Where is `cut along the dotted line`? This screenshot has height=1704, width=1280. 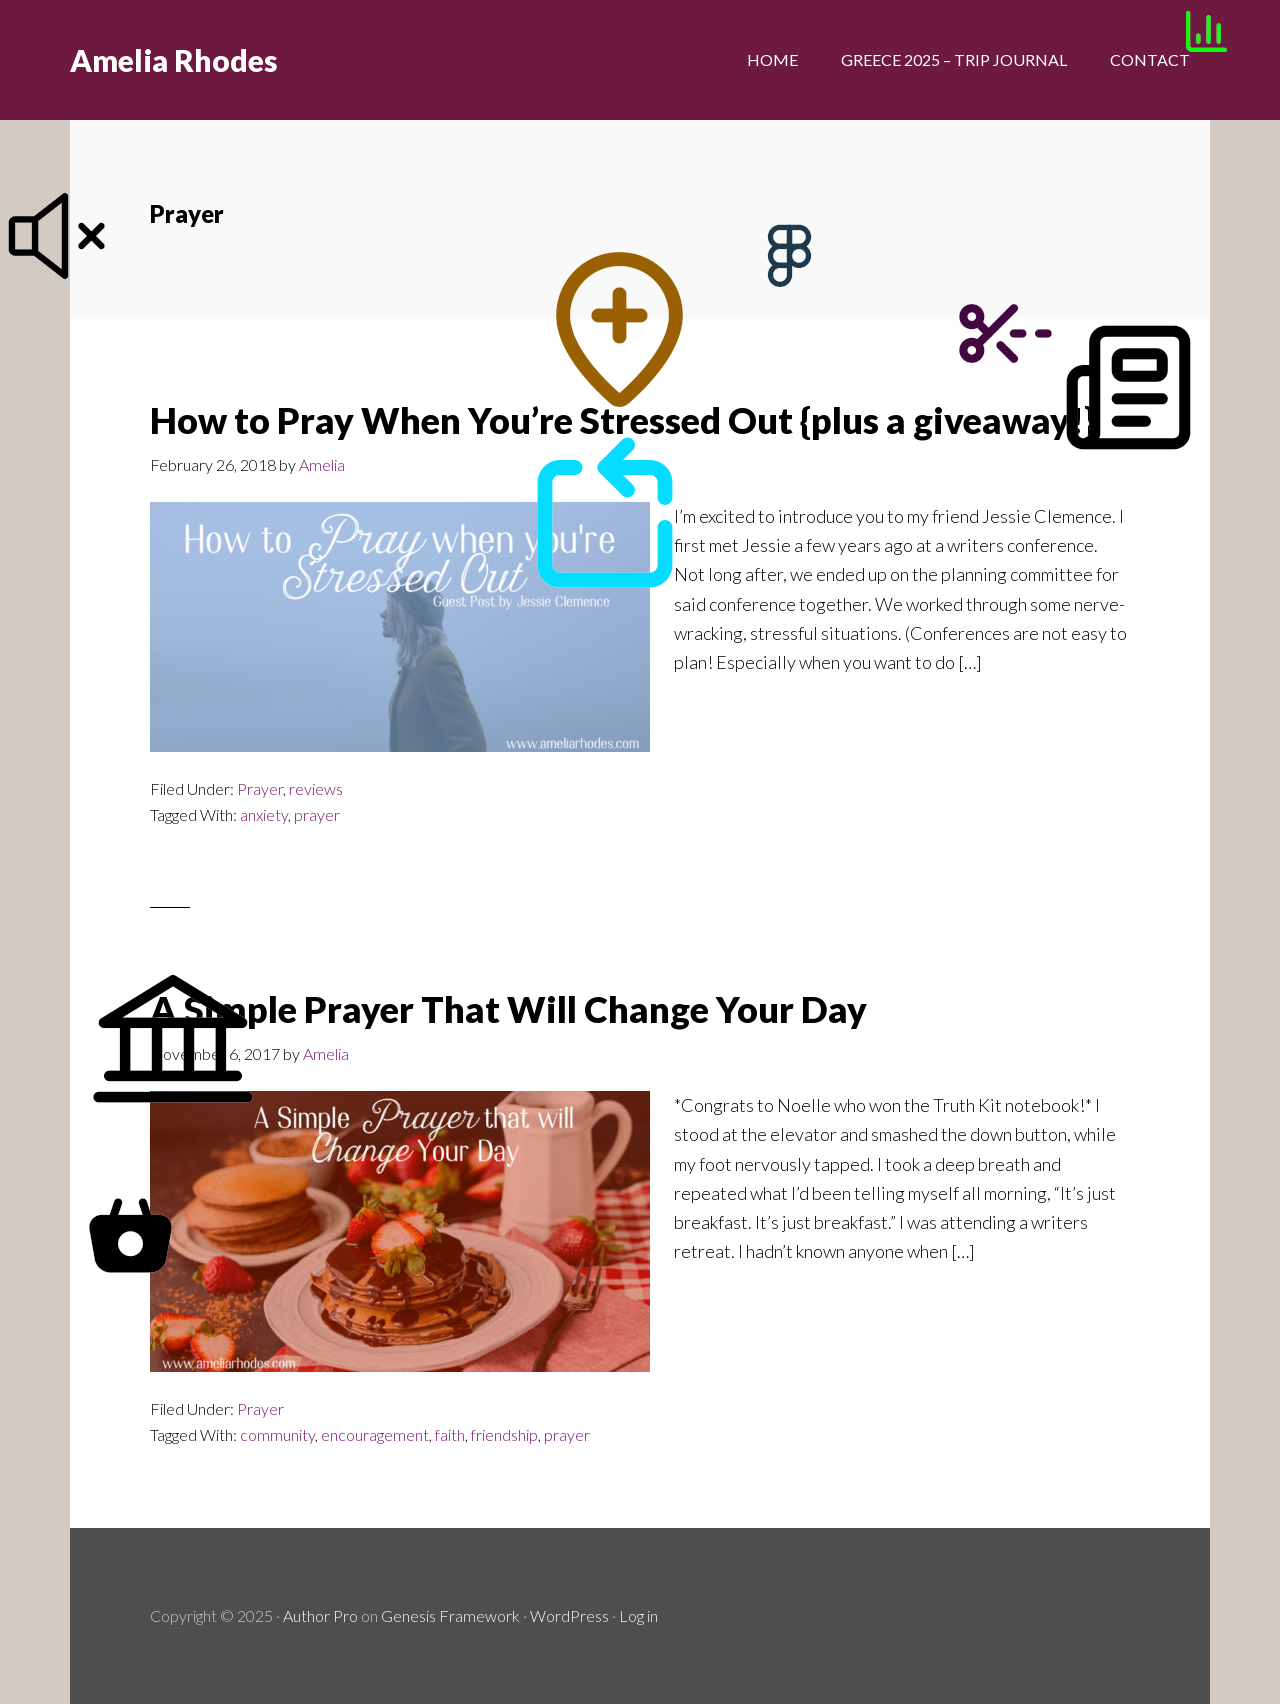 cut along the dotted line is located at coordinates (1005, 333).